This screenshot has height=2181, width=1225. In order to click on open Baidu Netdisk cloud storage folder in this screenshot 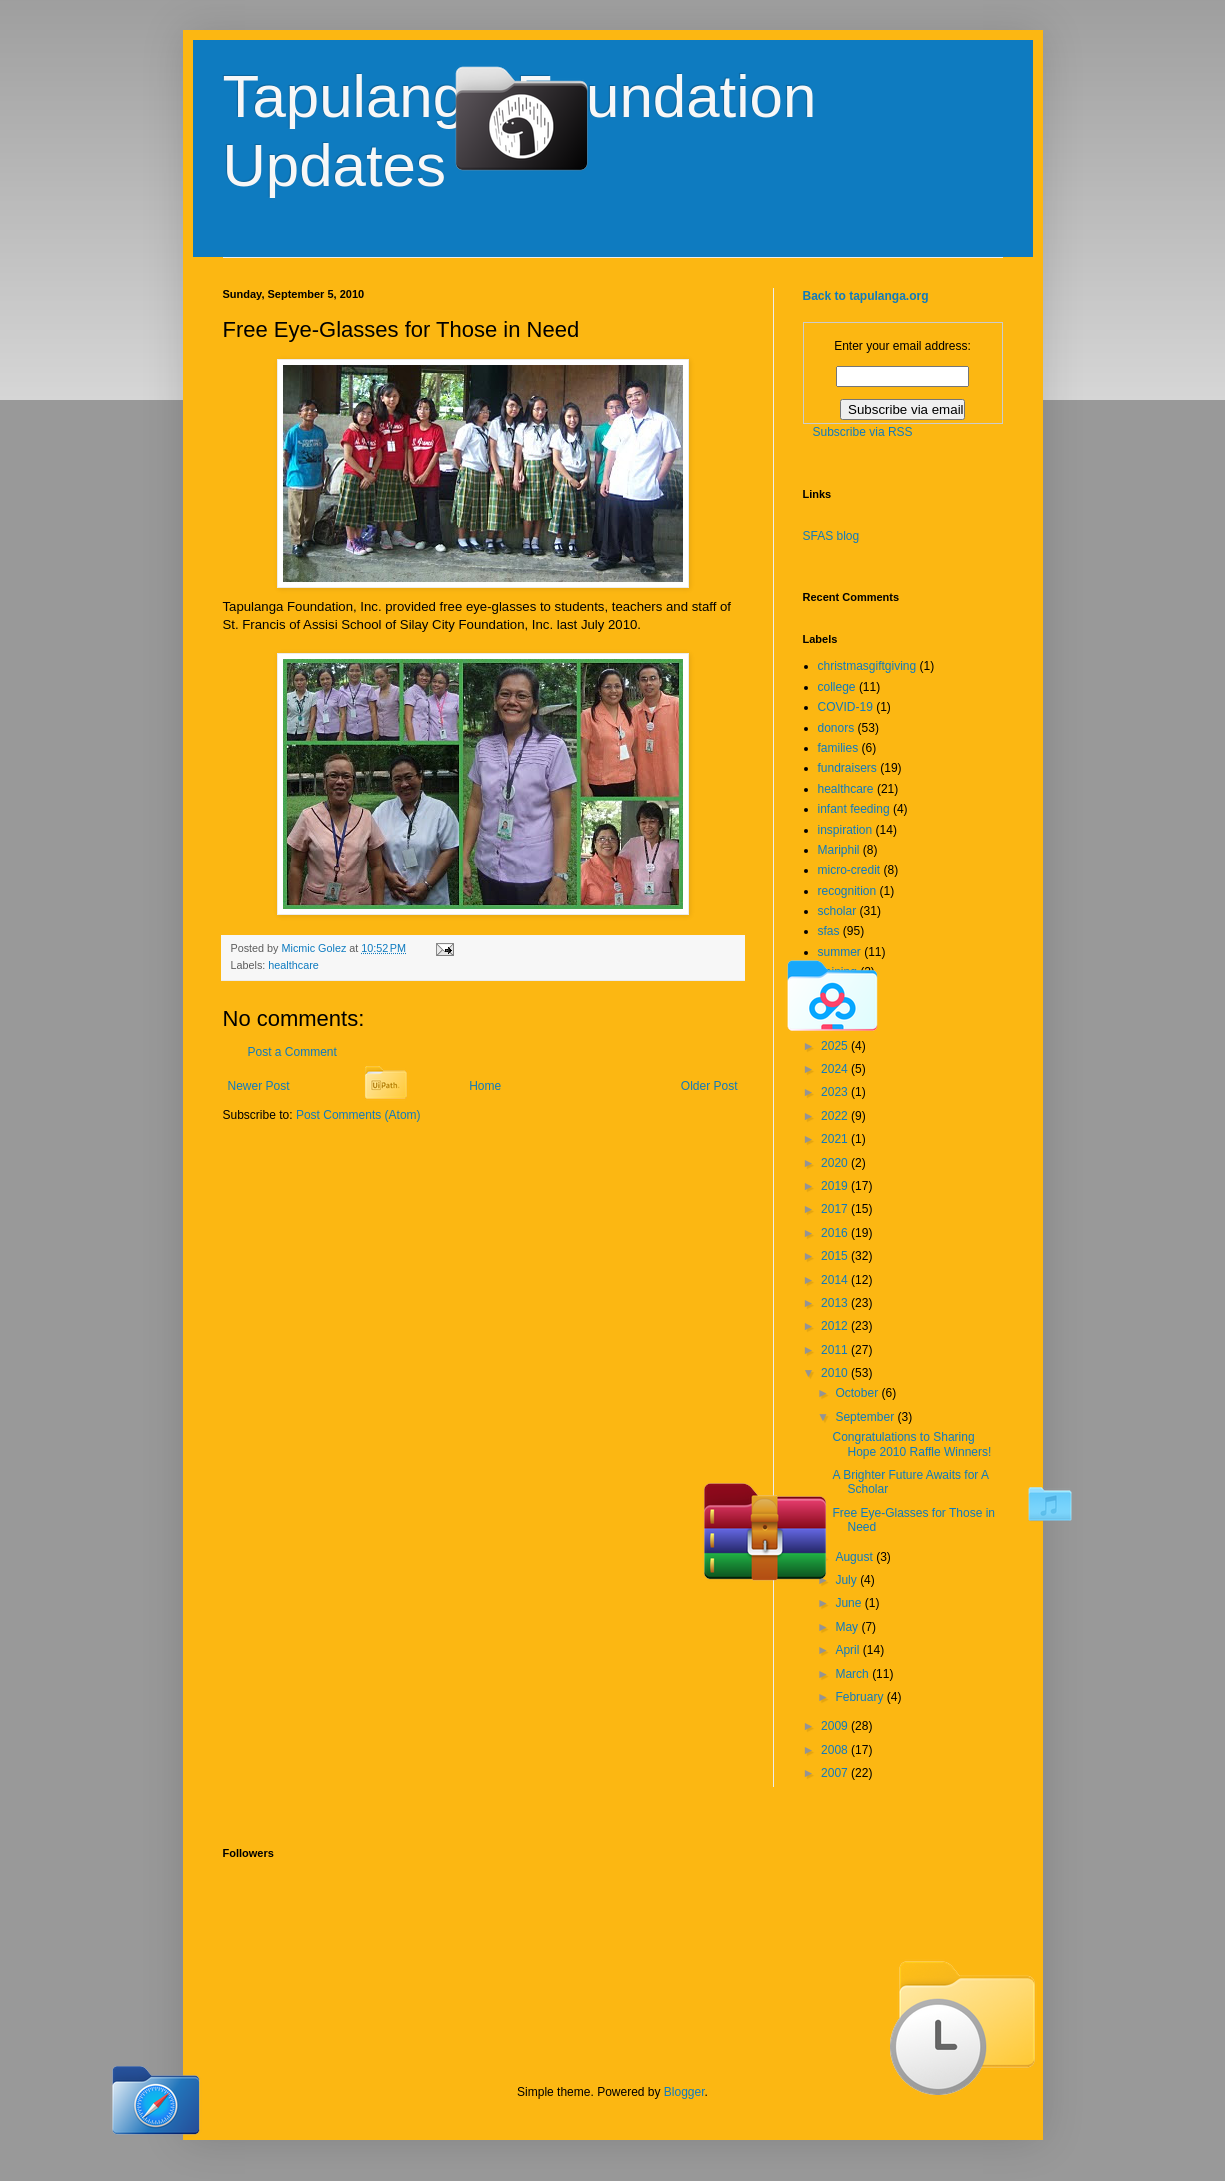, I will do `click(832, 998)`.